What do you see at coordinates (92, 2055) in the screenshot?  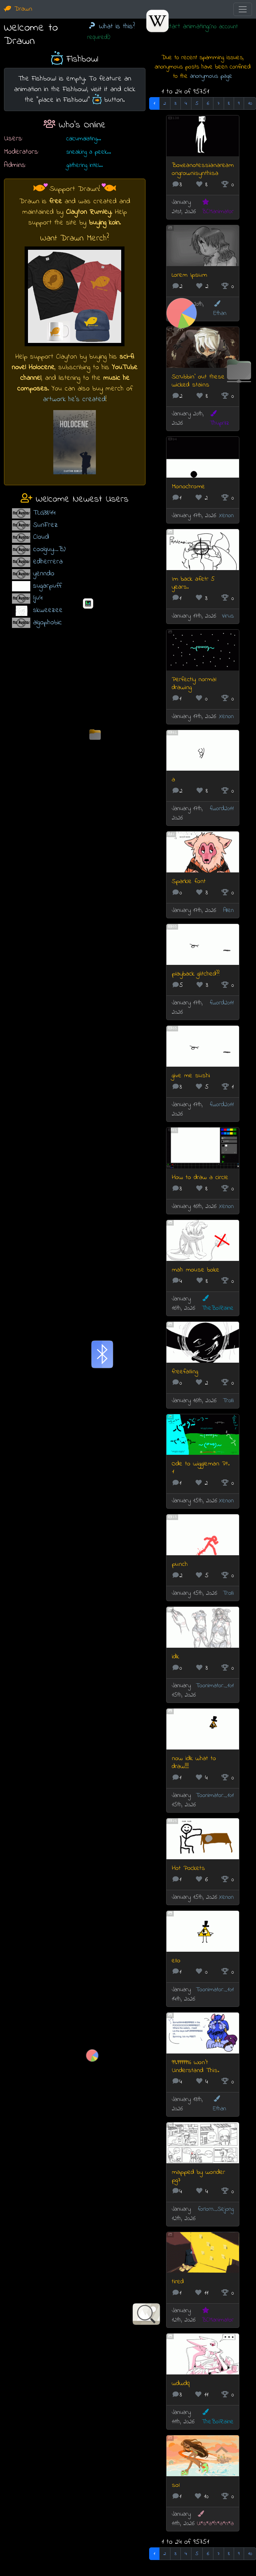 I see `open baobab disk usage analyzer` at bounding box center [92, 2055].